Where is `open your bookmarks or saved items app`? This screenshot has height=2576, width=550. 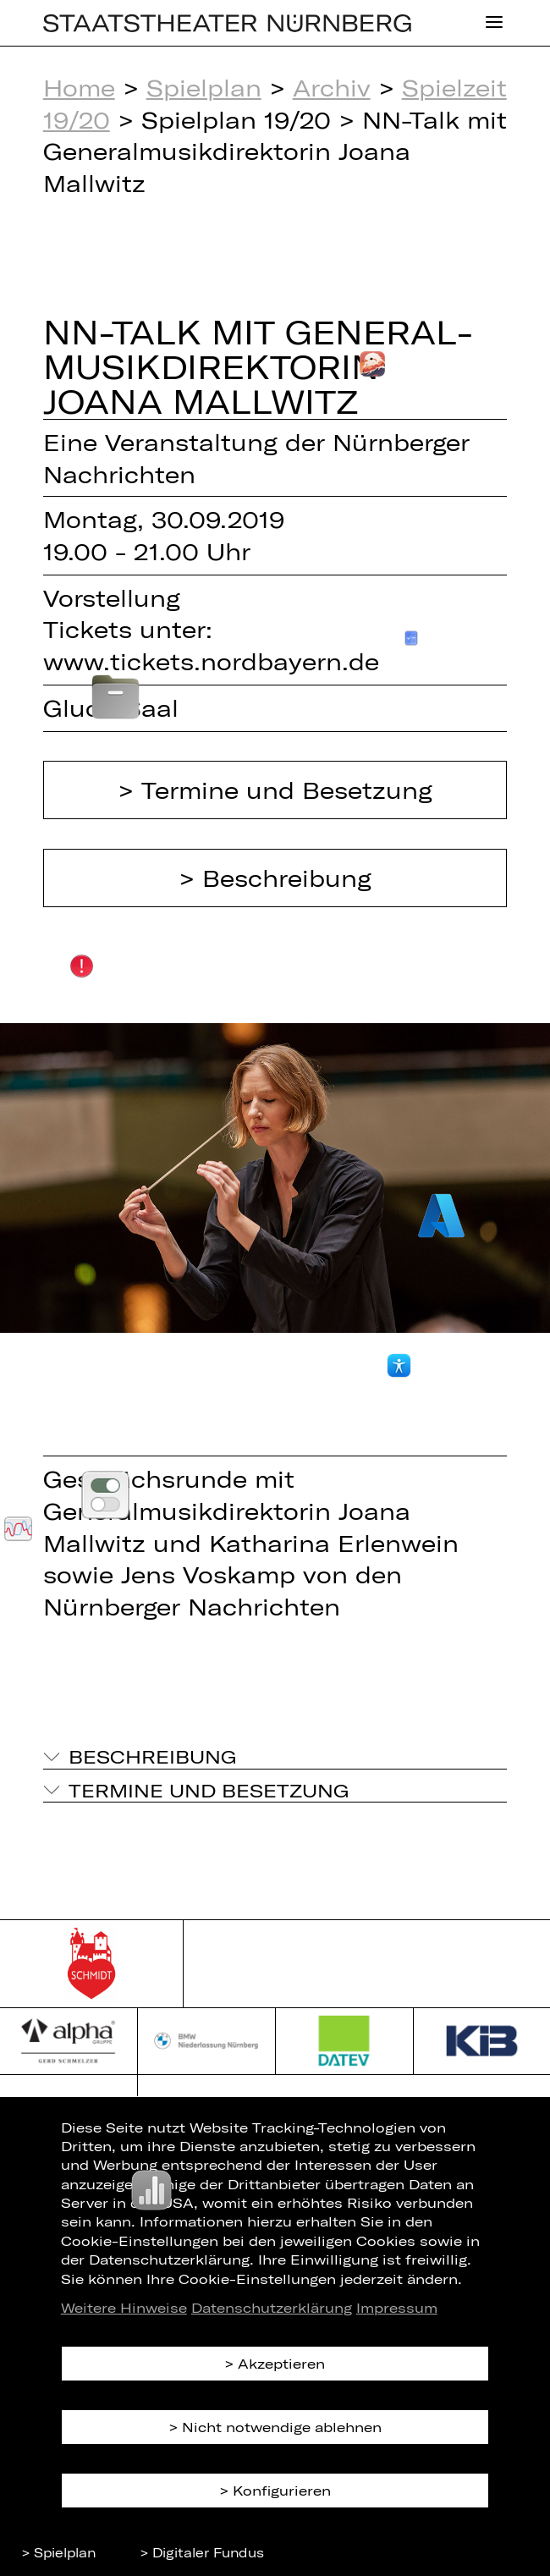 open your bookmarks or saved items app is located at coordinates (411, 638).